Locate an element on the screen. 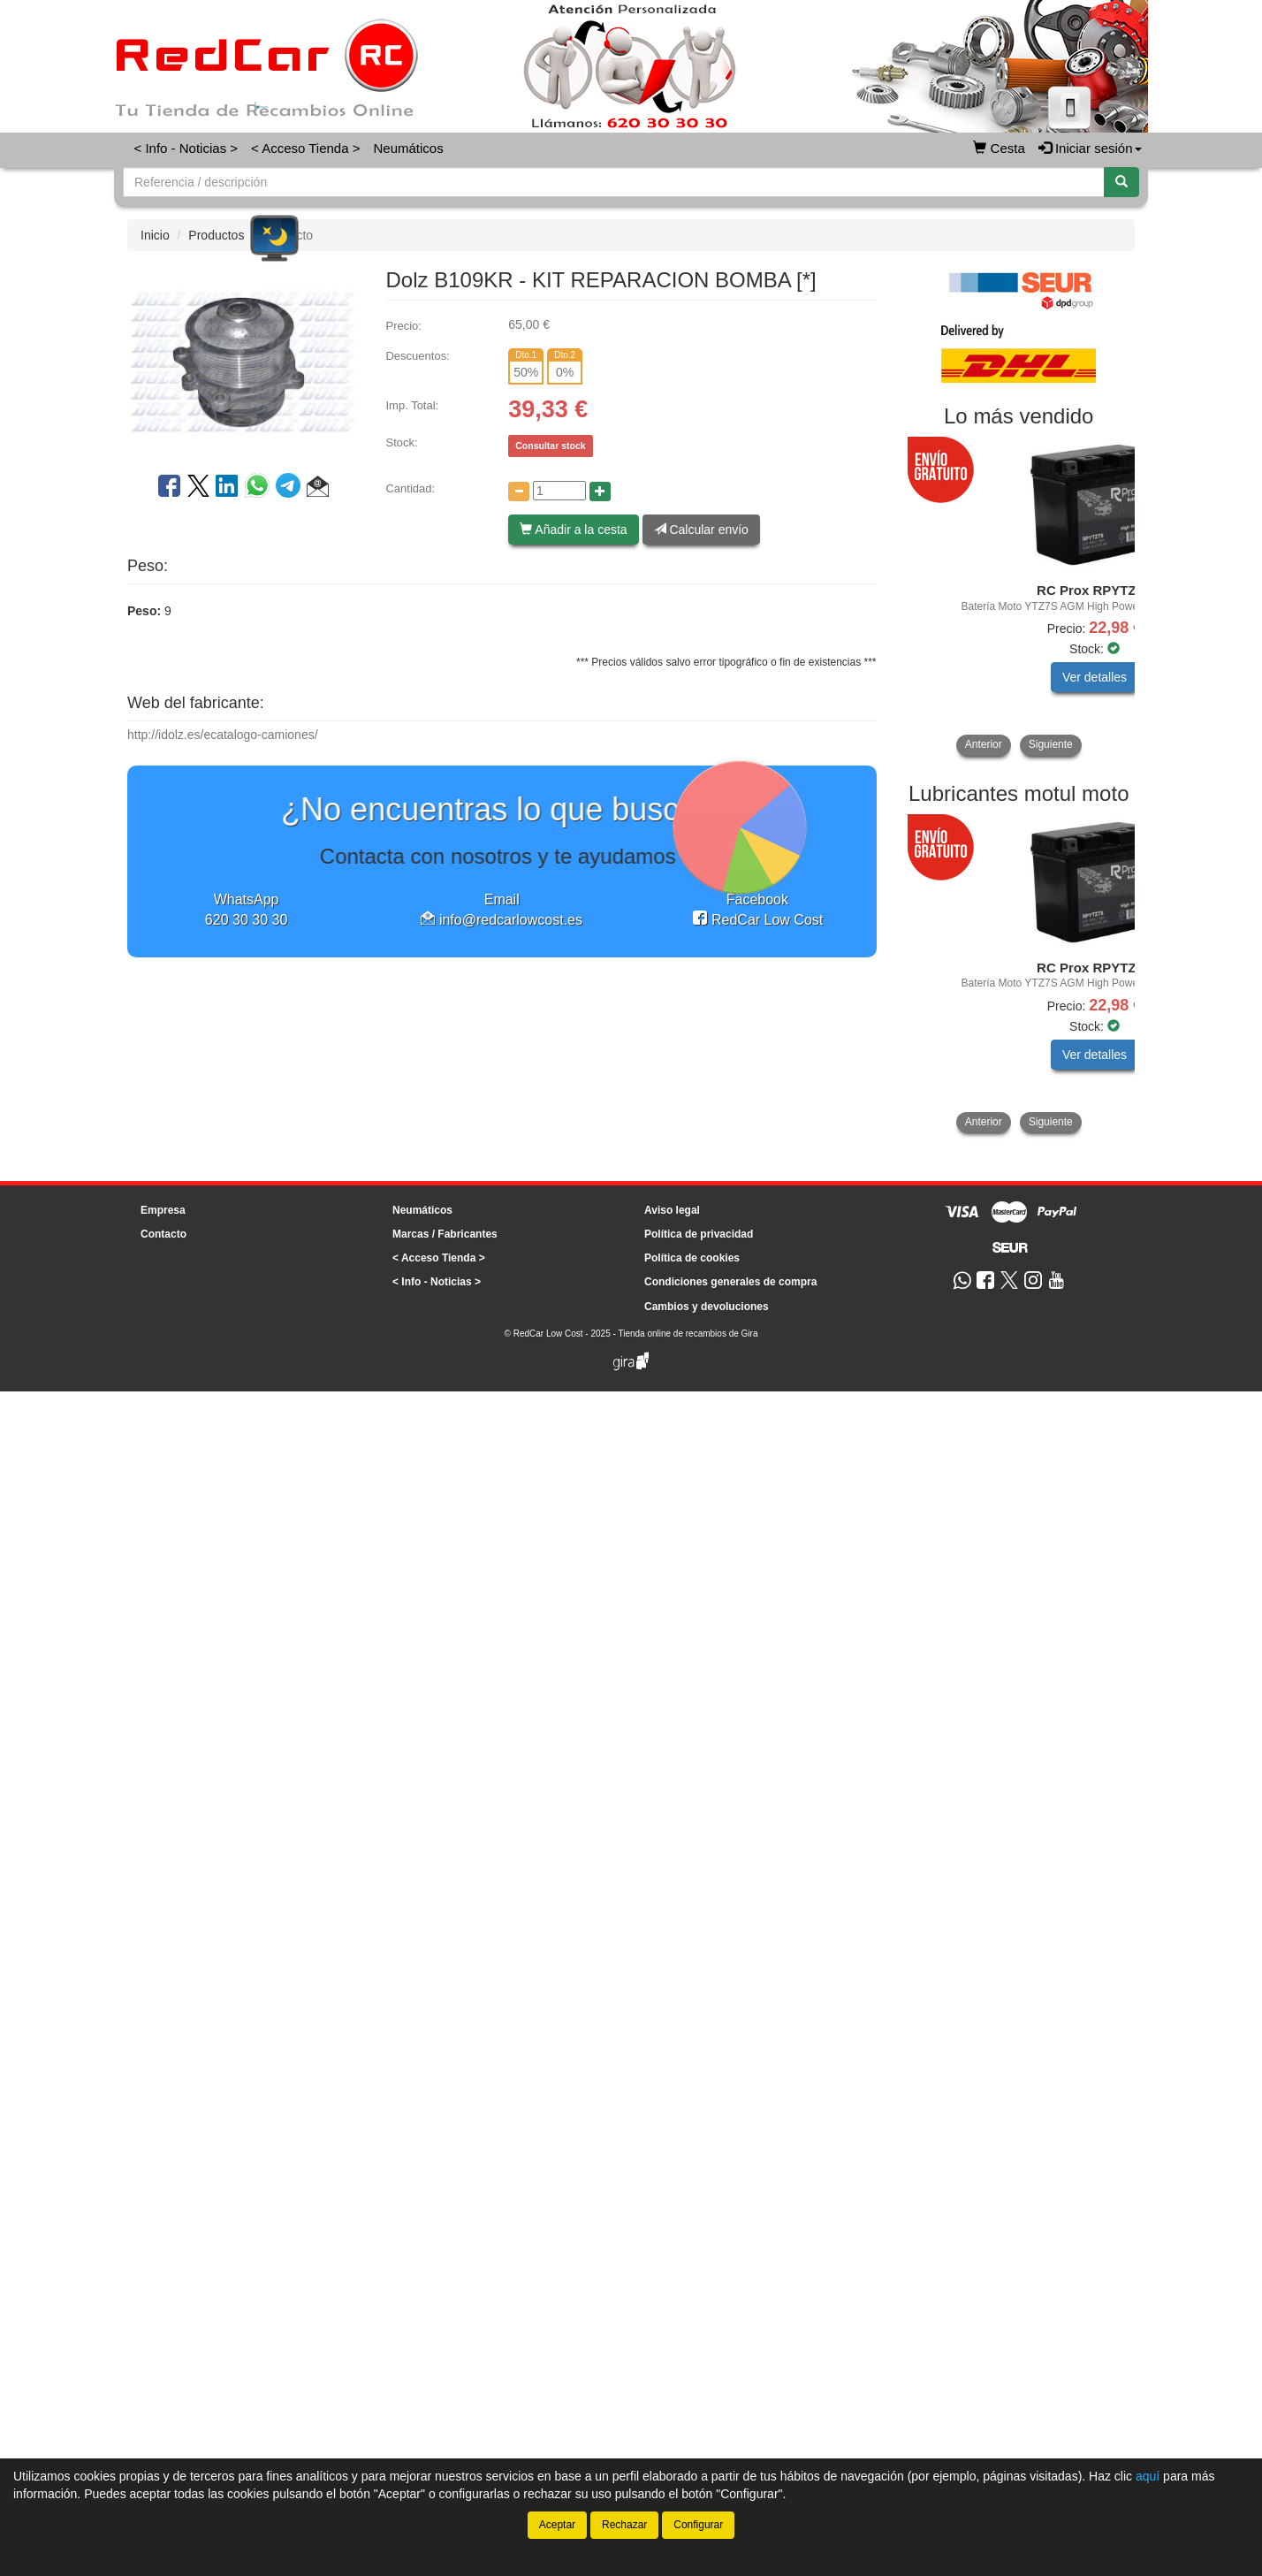 The width and height of the screenshot is (1262, 2576). go to the first item in a list or sequence is located at coordinates (262, 107).